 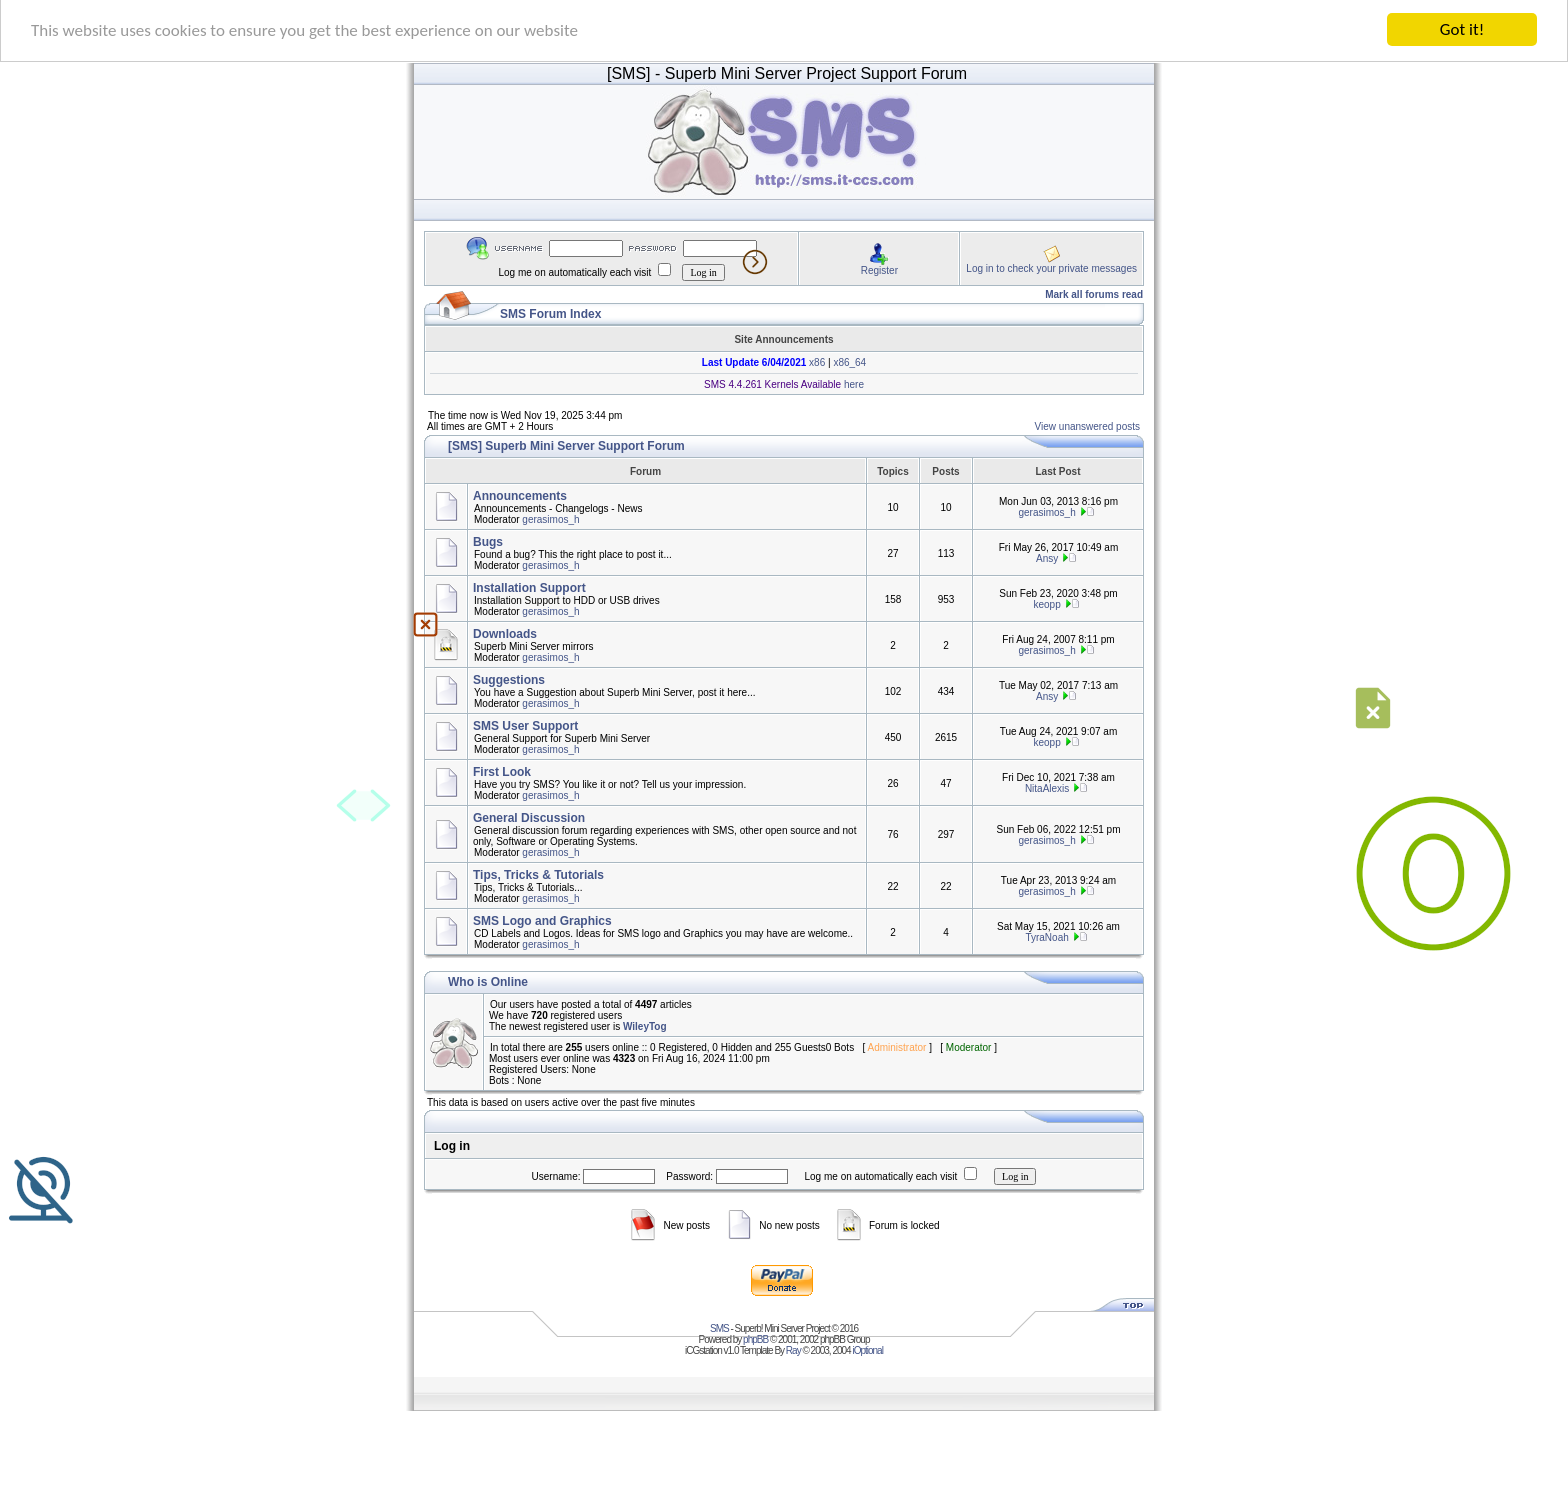 I want to click on close or dismiss a dialog box, so click(x=425, y=624).